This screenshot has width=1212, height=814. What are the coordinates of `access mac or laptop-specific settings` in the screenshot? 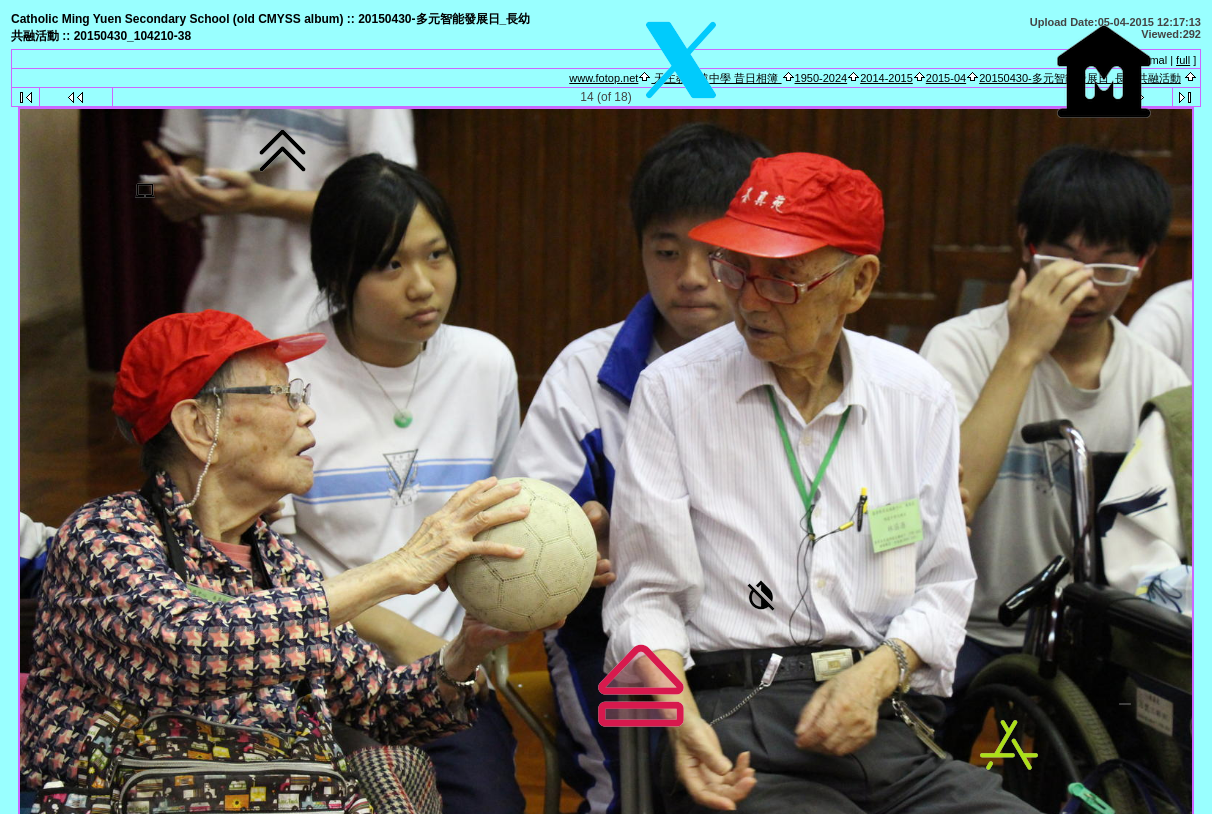 It's located at (145, 191).